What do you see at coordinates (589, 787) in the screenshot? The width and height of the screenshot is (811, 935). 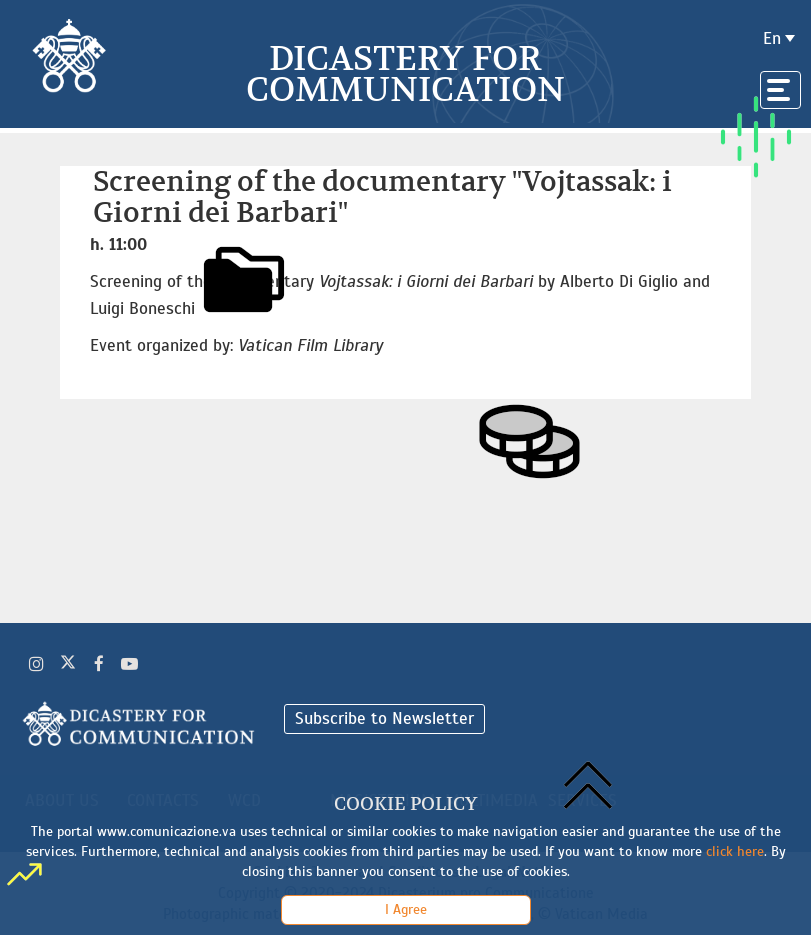 I see `collapse code section above` at bounding box center [589, 787].